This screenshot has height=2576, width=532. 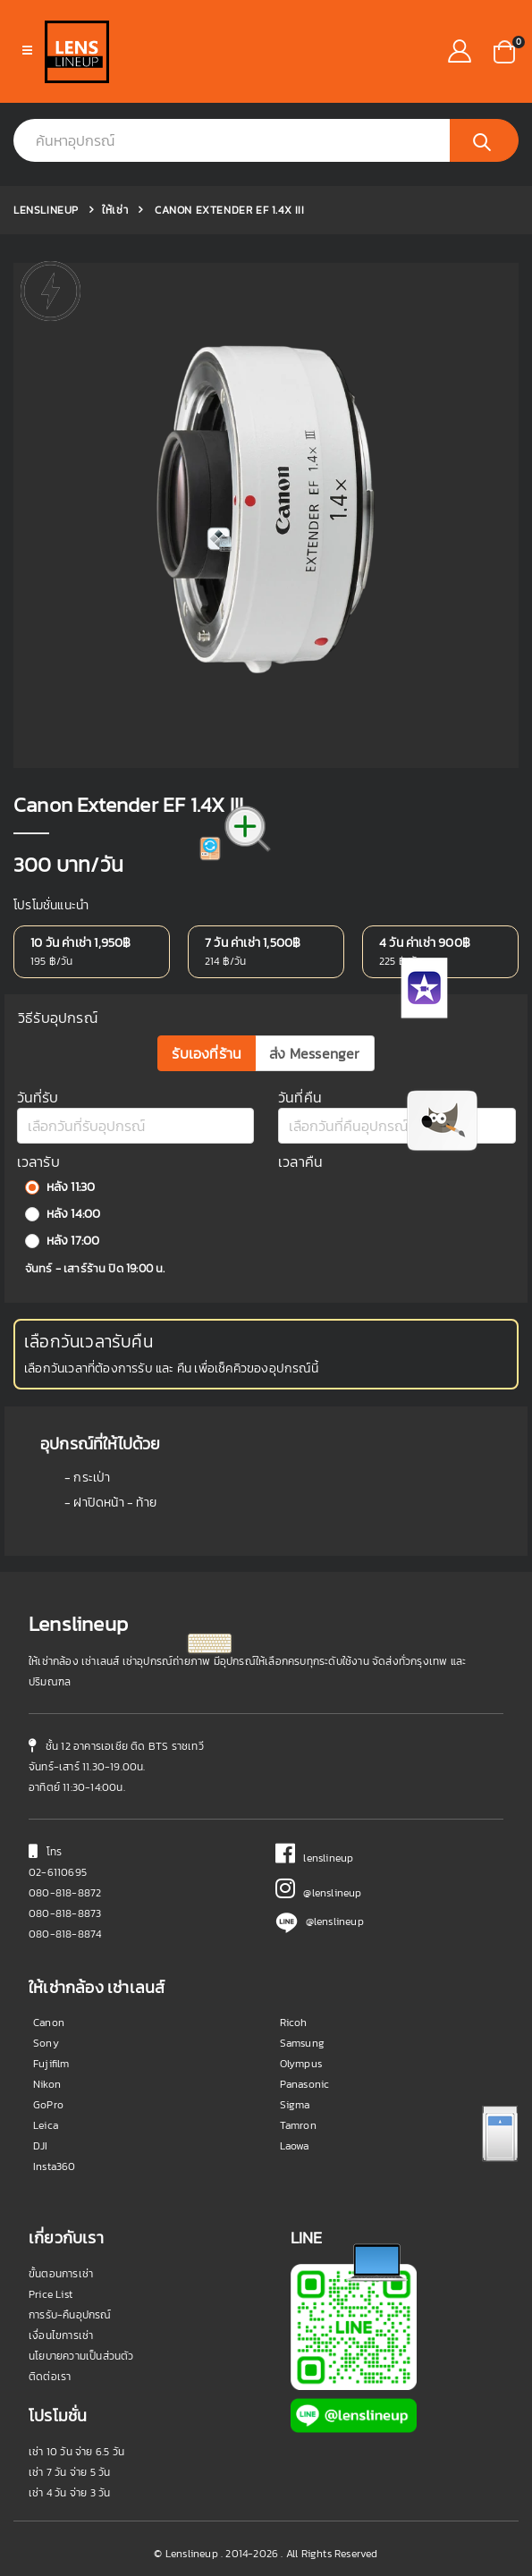 I want to click on launch boot camp assistant to install windows on your mac, so click(x=218, y=538).